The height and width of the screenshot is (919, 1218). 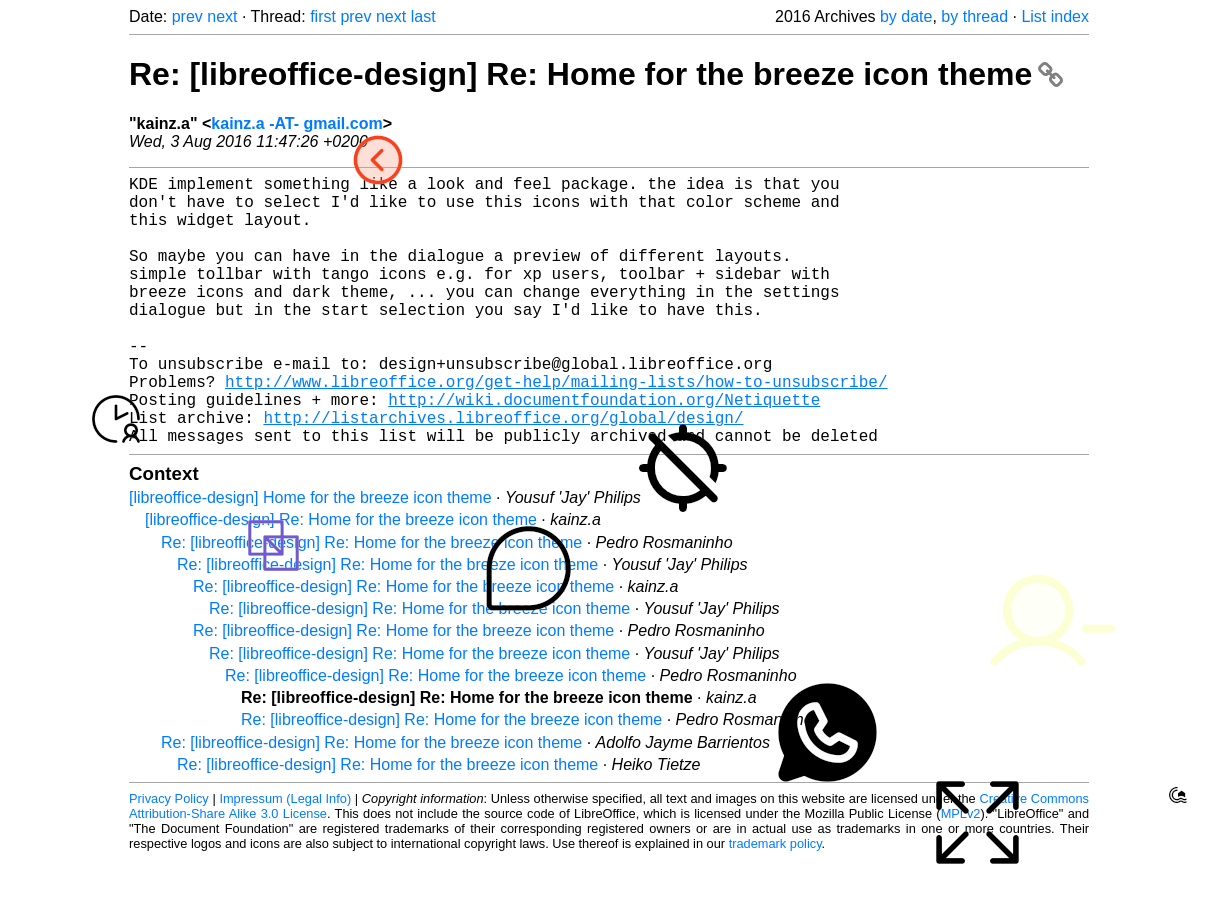 I want to click on expand to fullscreen mode, so click(x=977, y=822).